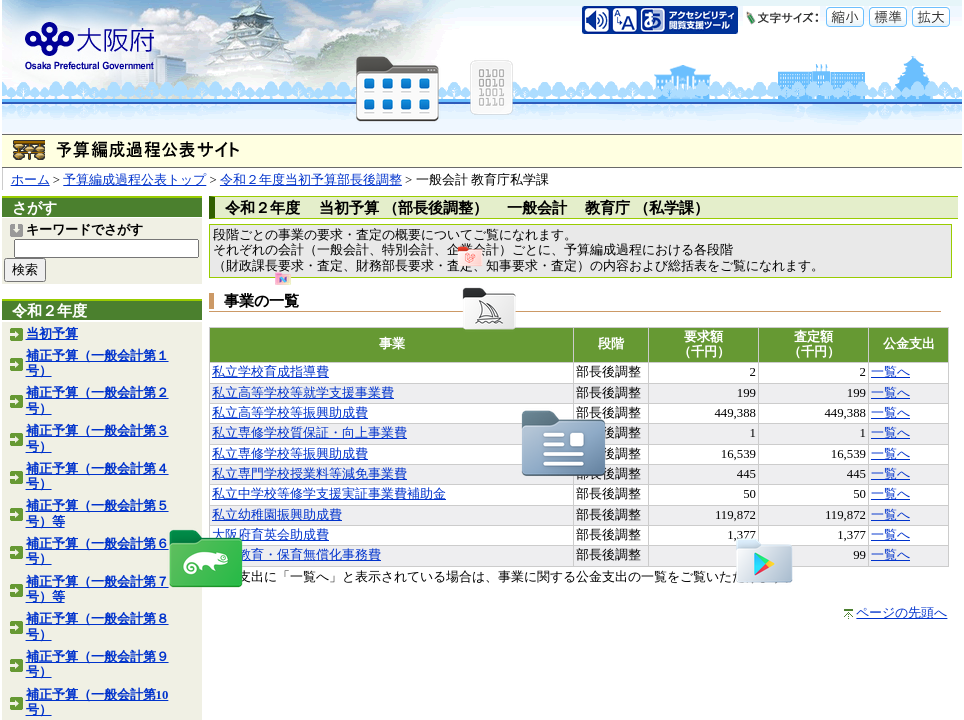 Image resolution: width=964 pixels, height=720 pixels. I want to click on open folder containing google play store downloads, so click(764, 562).